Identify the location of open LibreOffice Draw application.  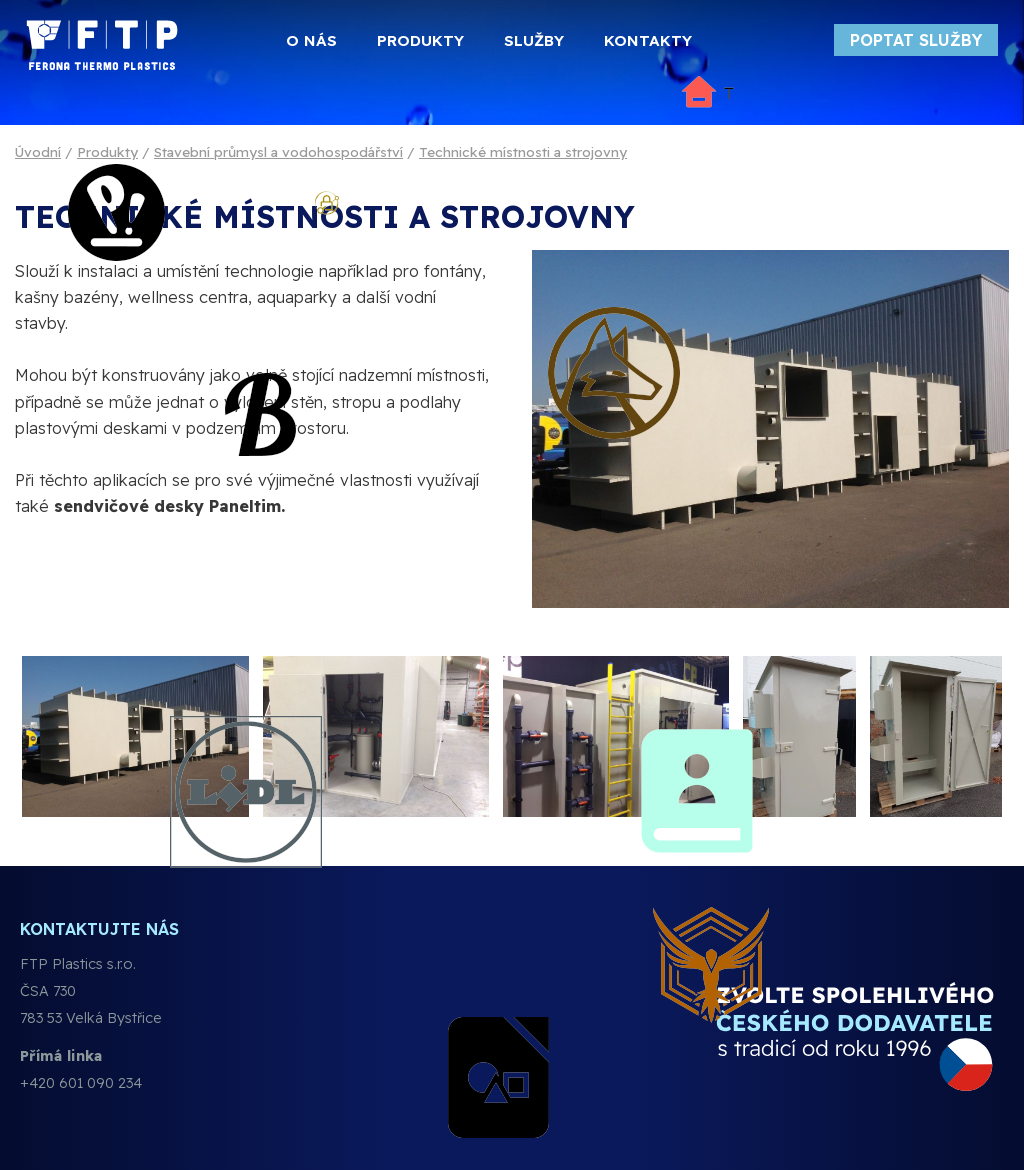
(498, 1077).